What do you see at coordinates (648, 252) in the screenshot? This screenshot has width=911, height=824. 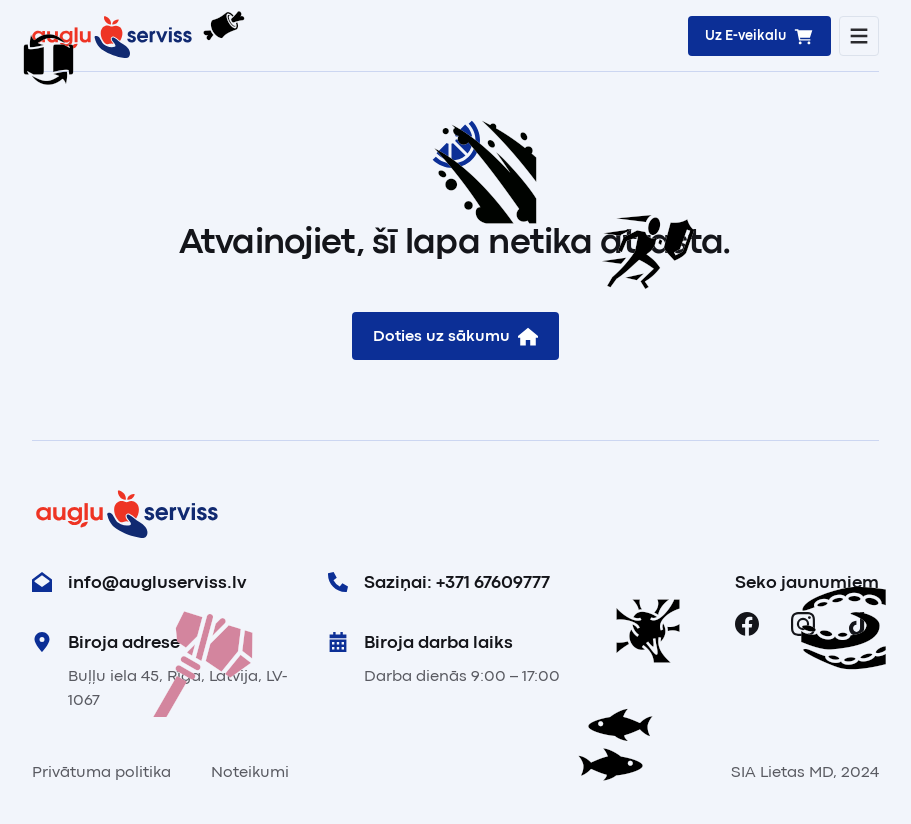 I see `activate shield bash ability` at bounding box center [648, 252].